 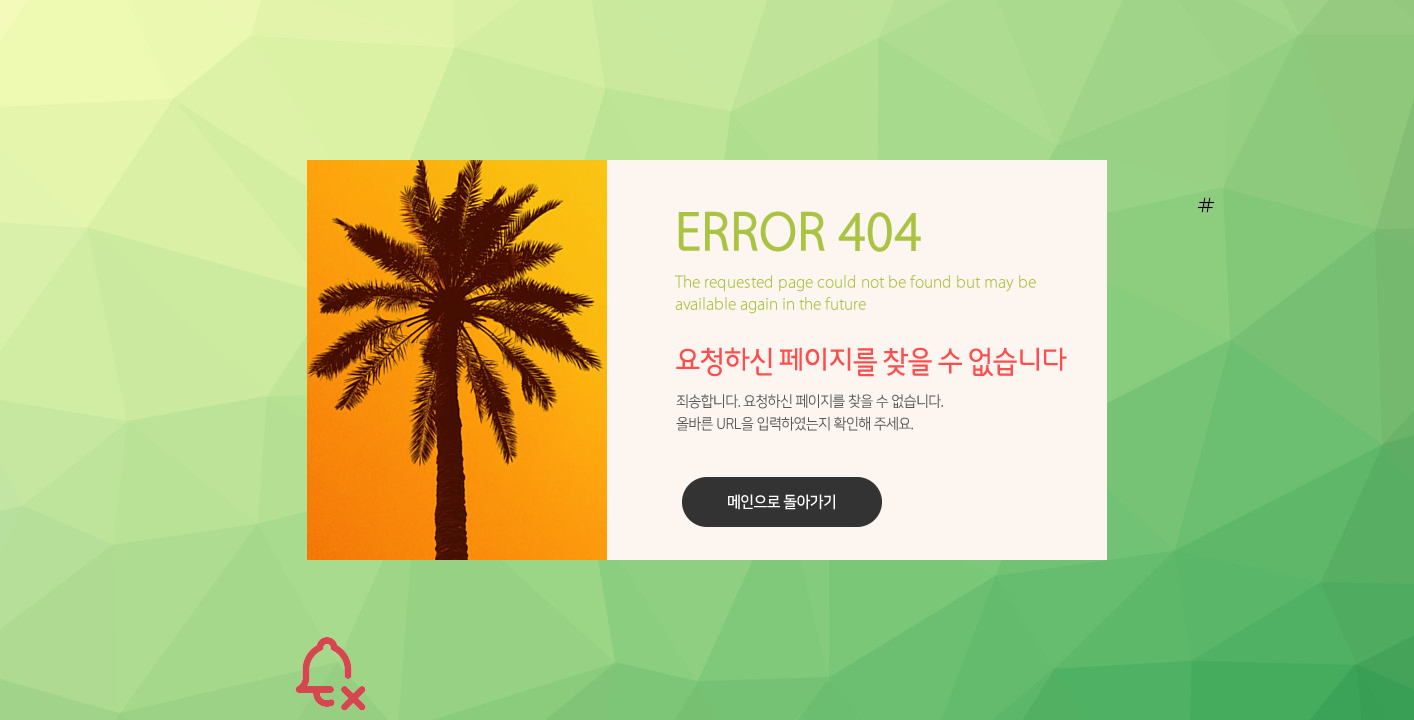 What do you see at coordinates (1206, 205) in the screenshot?
I see `view or browse hashtags` at bounding box center [1206, 205].